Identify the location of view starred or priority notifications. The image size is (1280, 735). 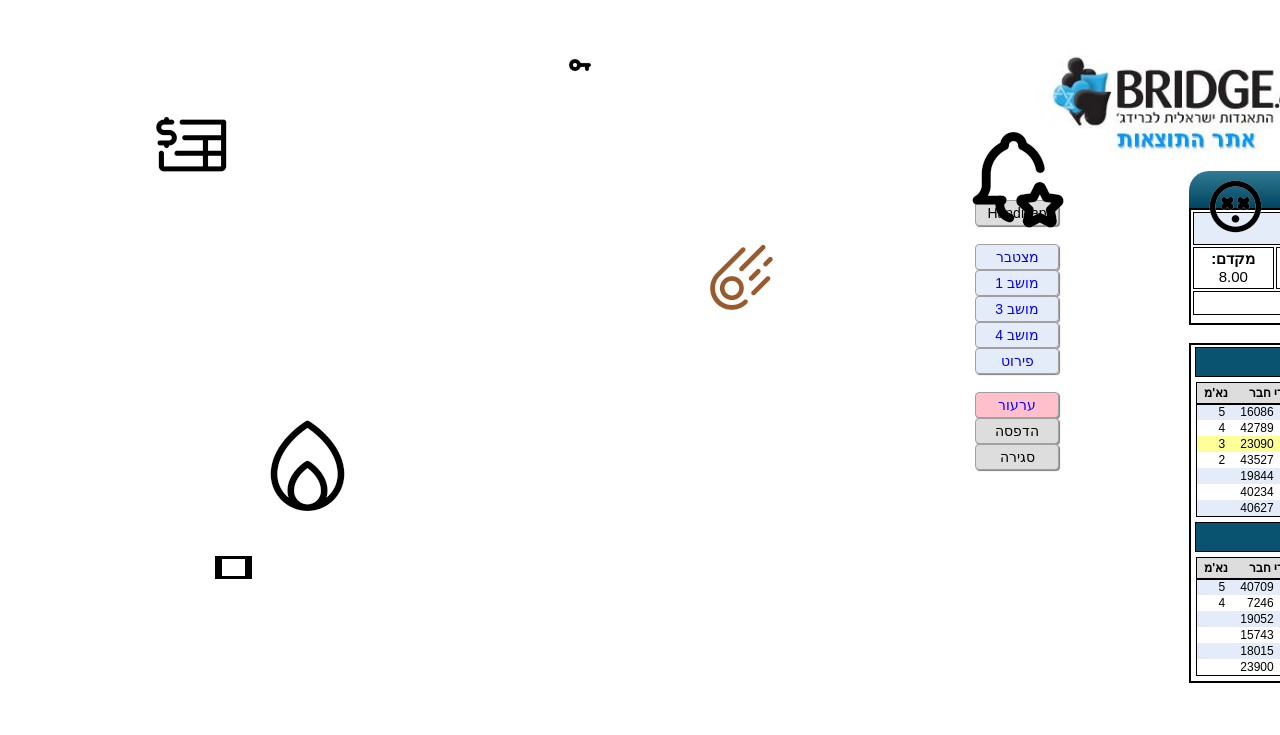
(1013, 177).